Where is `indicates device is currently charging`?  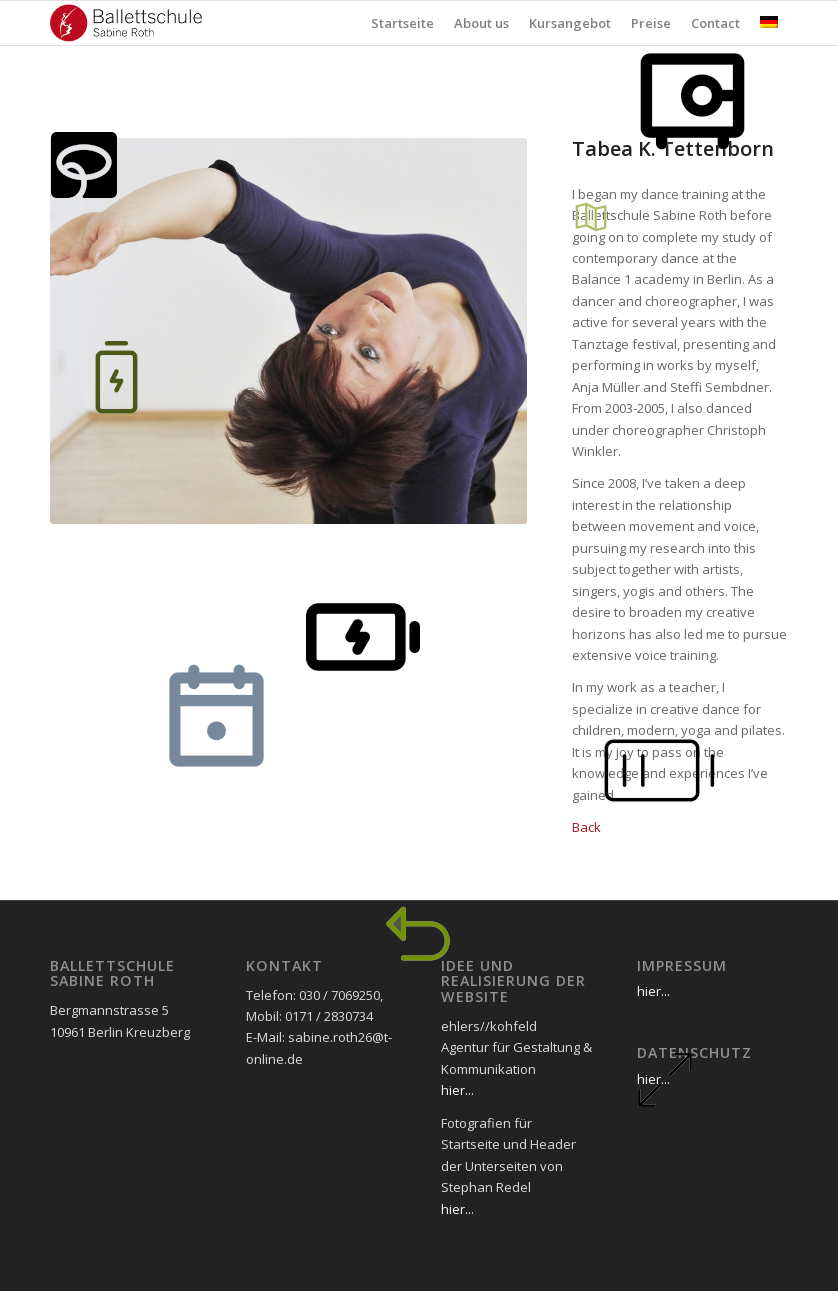
indicates device is currently charging is located at coordinates (116, 378).